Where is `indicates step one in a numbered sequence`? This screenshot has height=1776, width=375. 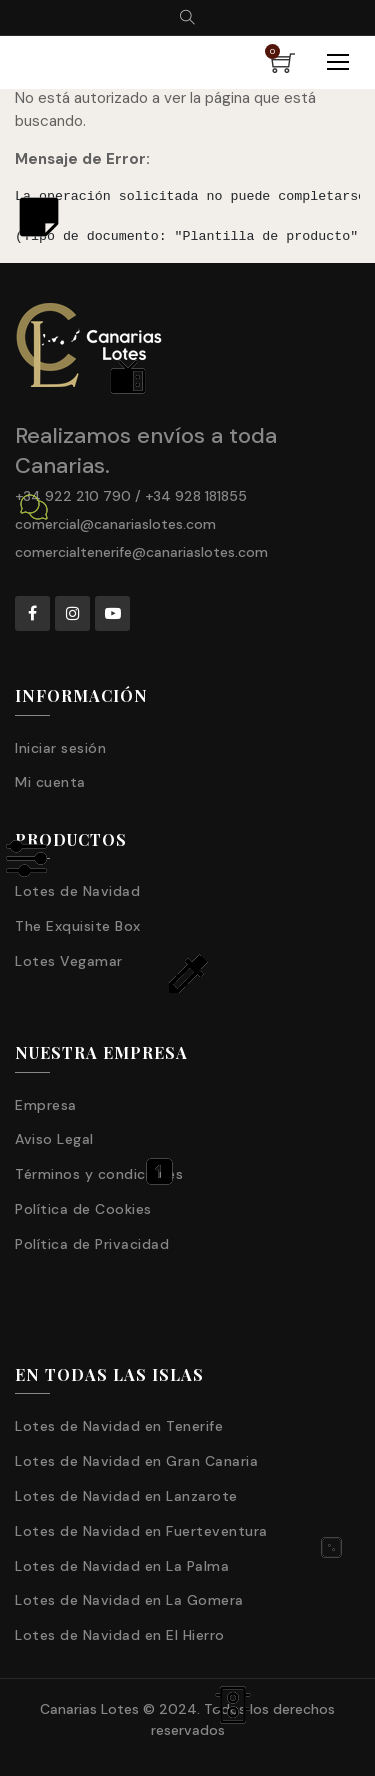
indicates step one in a numbered sequence is located at coordinates (159, 1171).